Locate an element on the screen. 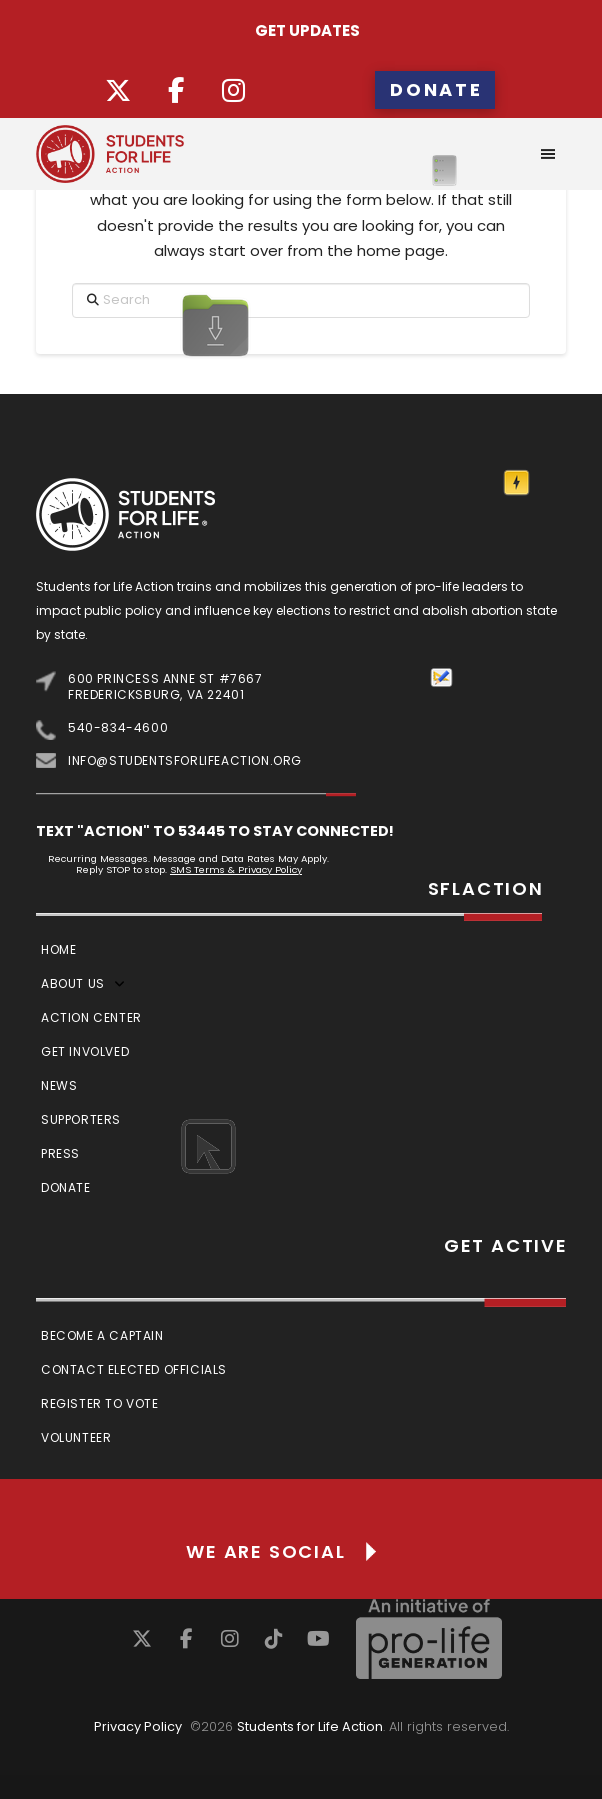 This screenshot has width=602, height=1799. access utility and accessory applications is located at coordinates (441, 677).